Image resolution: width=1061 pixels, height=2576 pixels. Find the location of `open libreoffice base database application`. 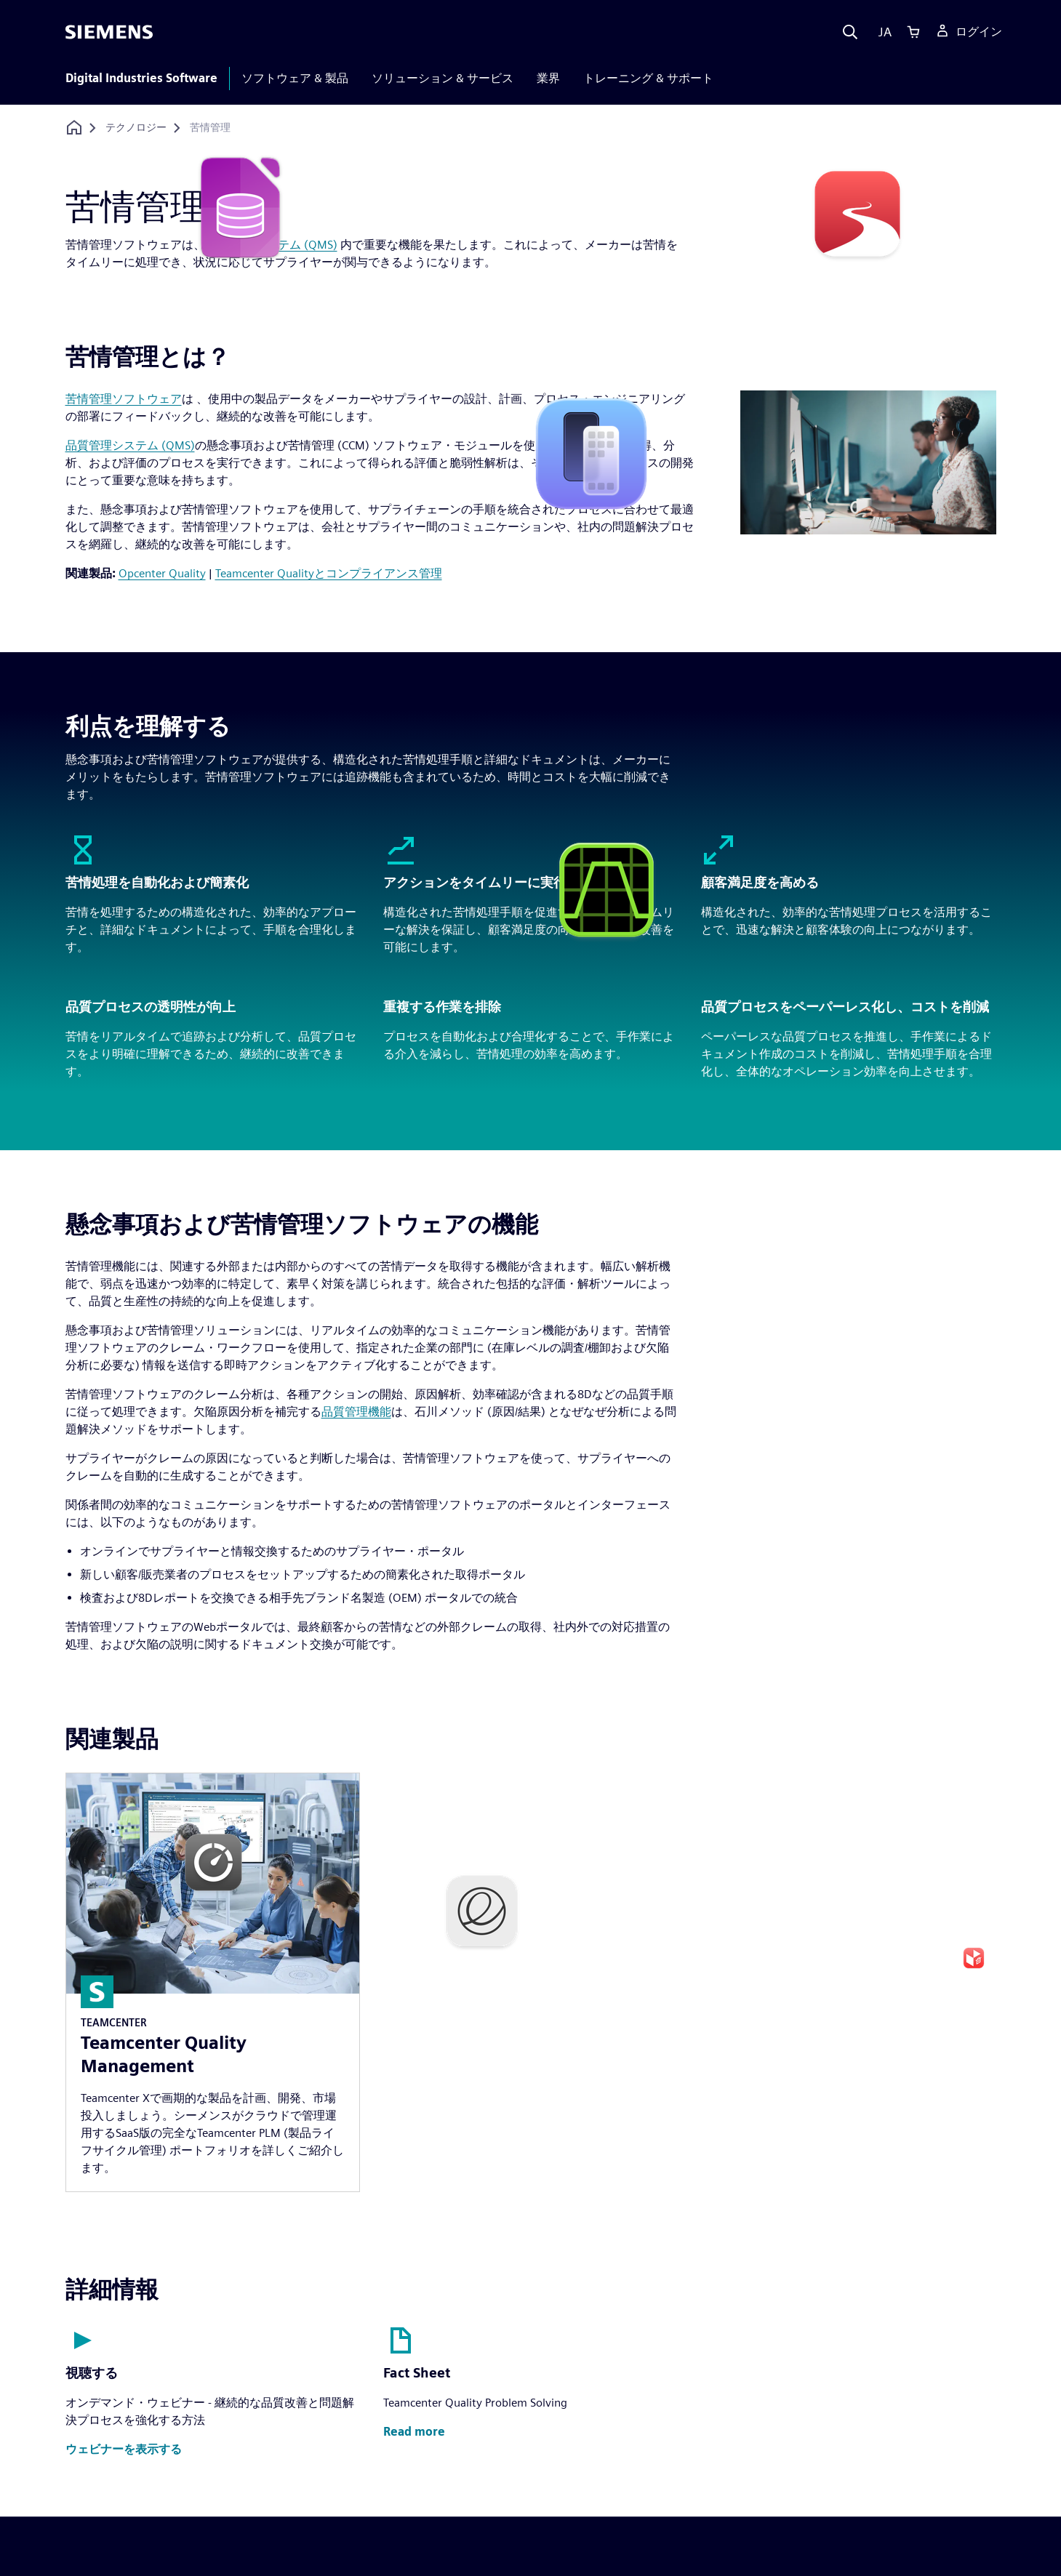

open libreoffice base database application is located at coordinates (240, 207).